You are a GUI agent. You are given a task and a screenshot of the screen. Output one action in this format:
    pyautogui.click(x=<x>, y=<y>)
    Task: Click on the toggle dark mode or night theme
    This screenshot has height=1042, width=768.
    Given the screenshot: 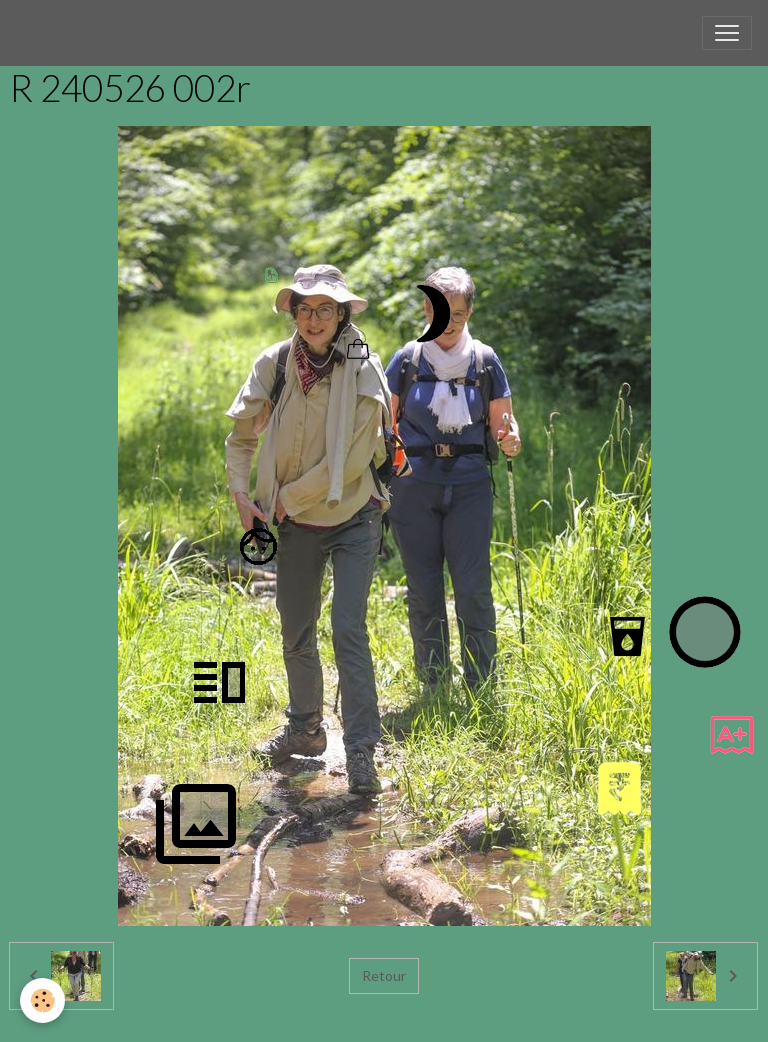 What is the action you would take?
    pyautogui.click(x=430, y=313)
    